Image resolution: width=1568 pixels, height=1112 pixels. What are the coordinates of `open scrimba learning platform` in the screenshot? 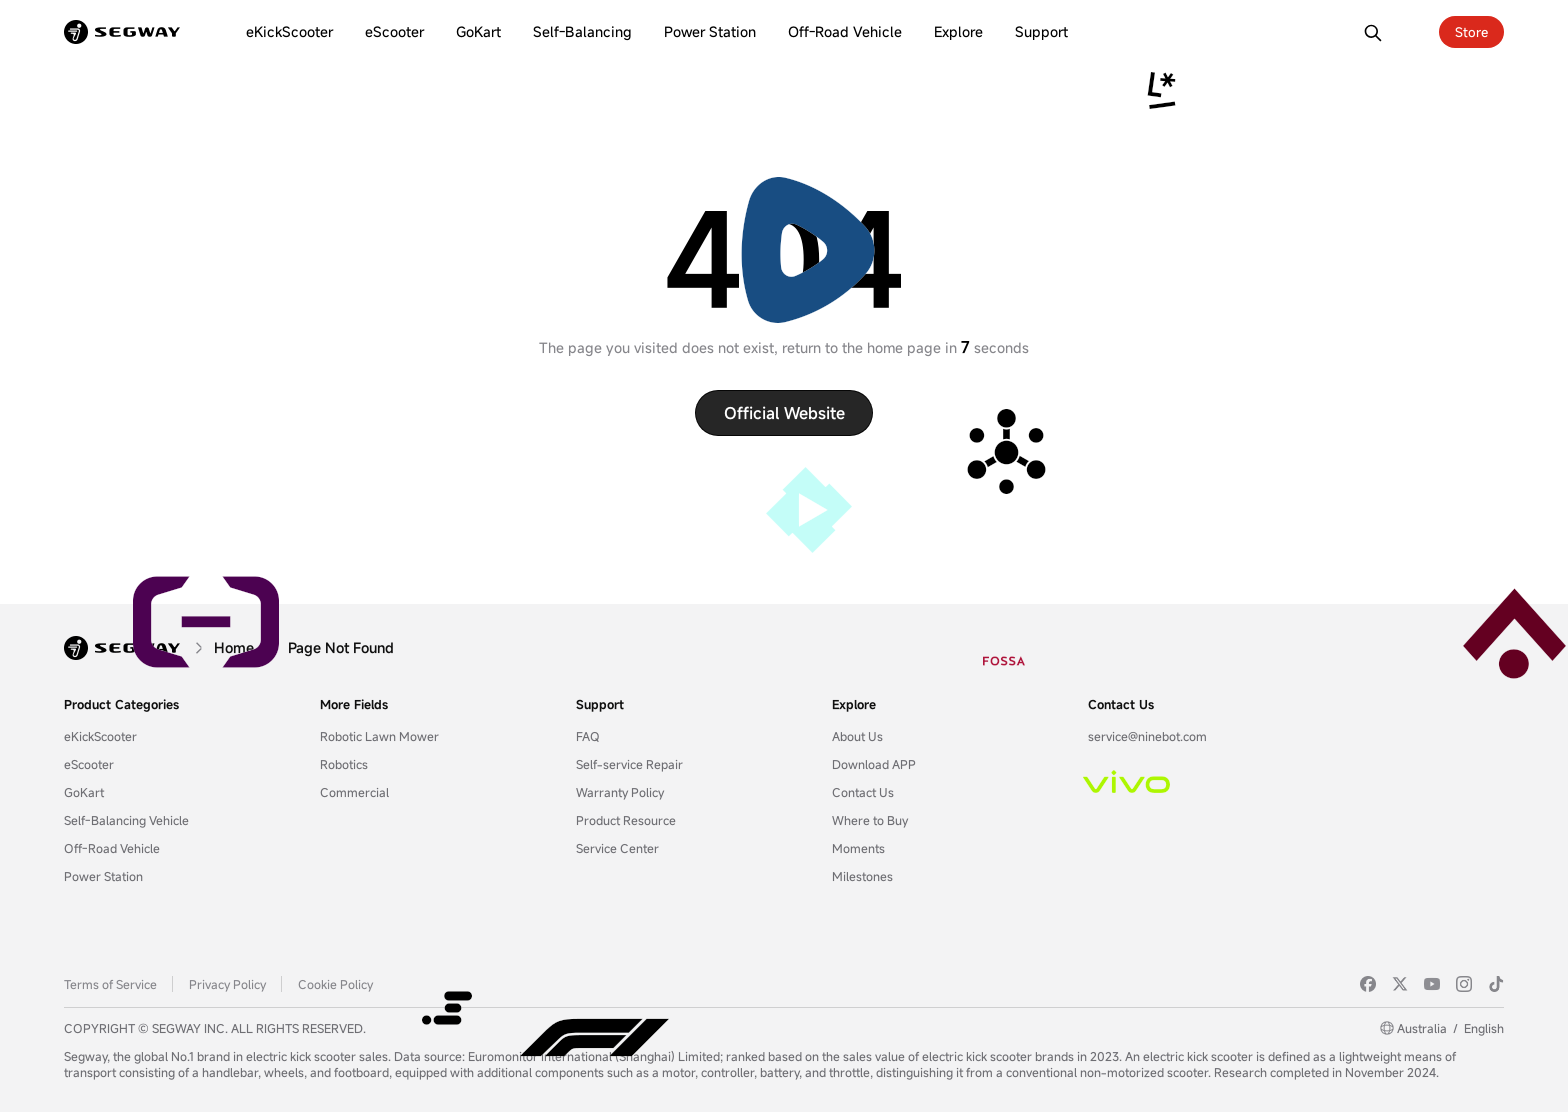 It's located at (447, 1008).